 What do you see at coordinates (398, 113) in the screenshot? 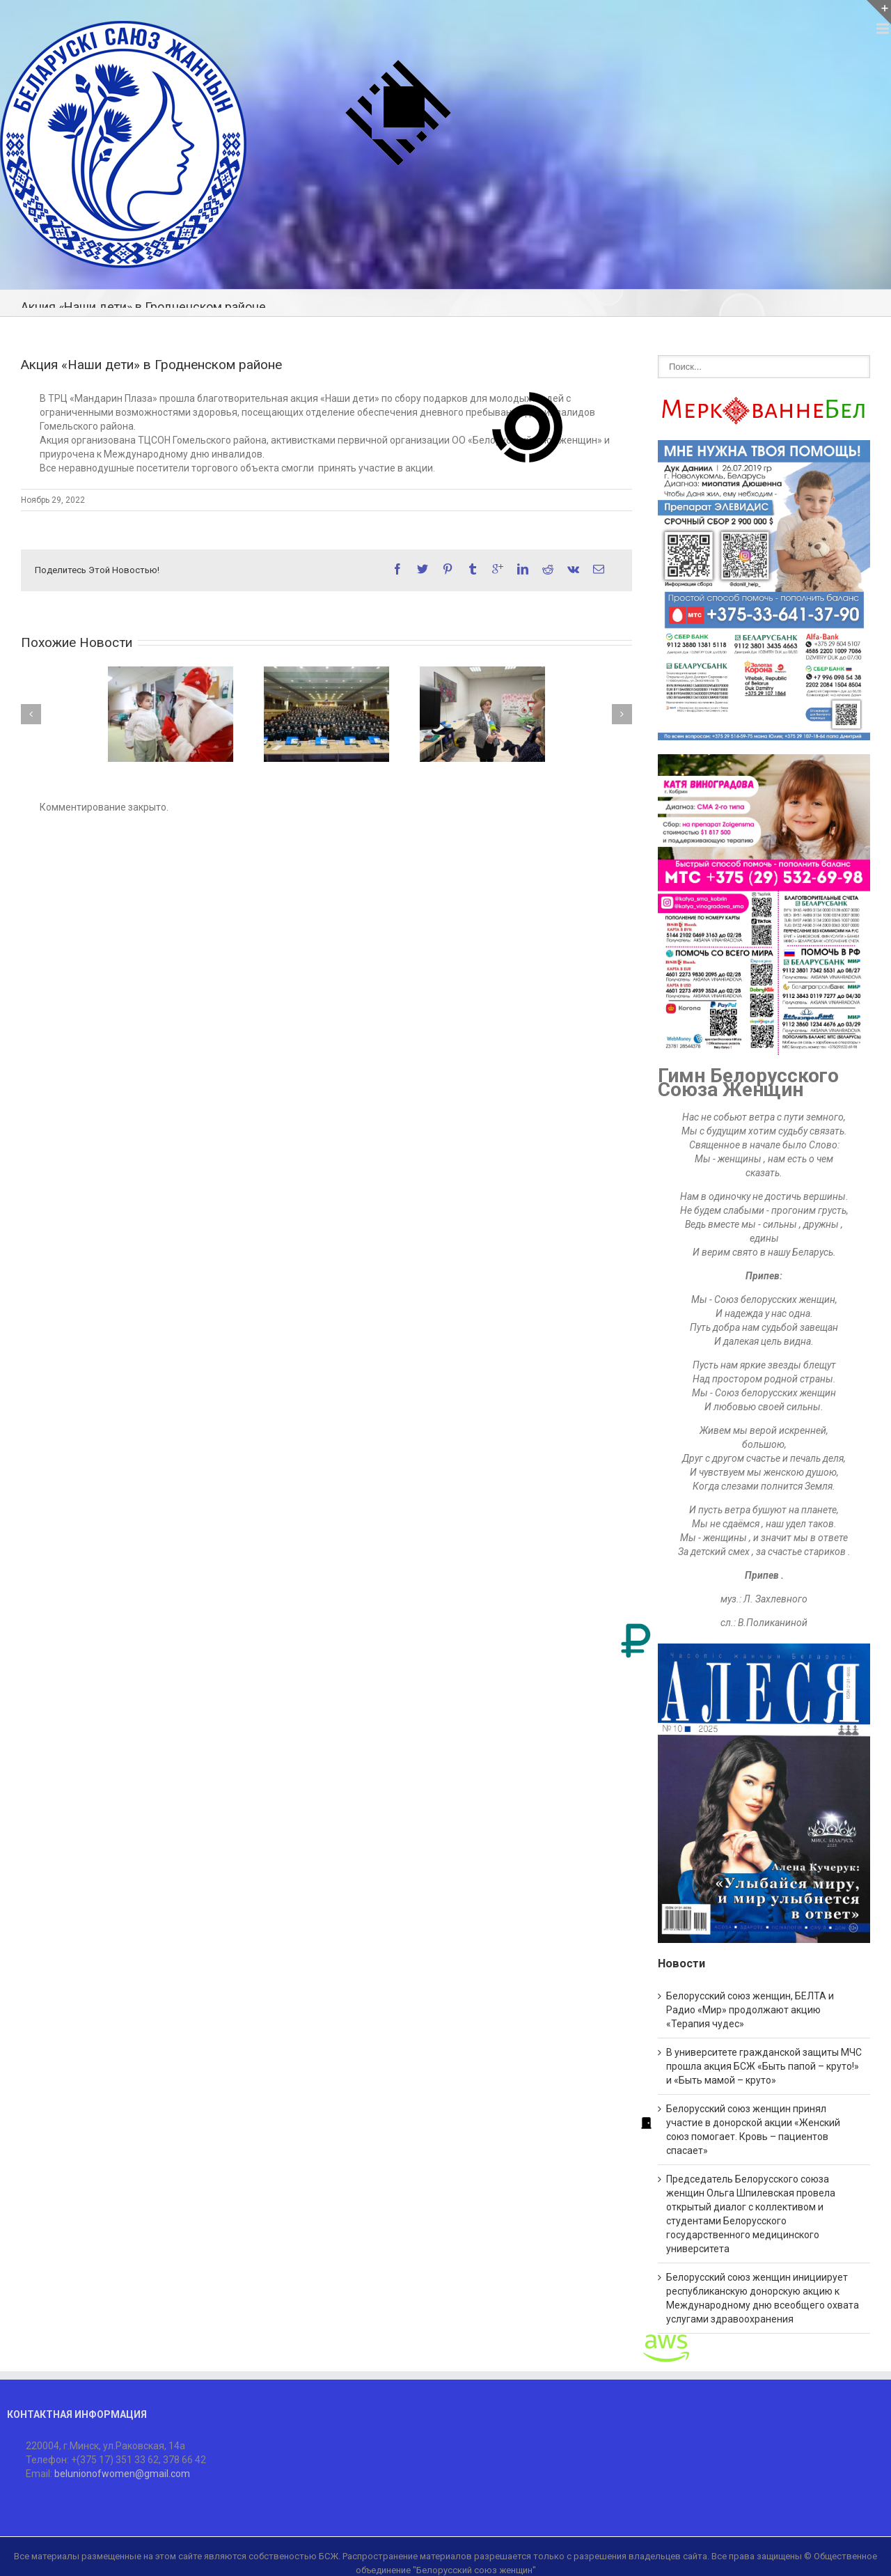
I see `open raycast app` at bounding box center [398, 113].